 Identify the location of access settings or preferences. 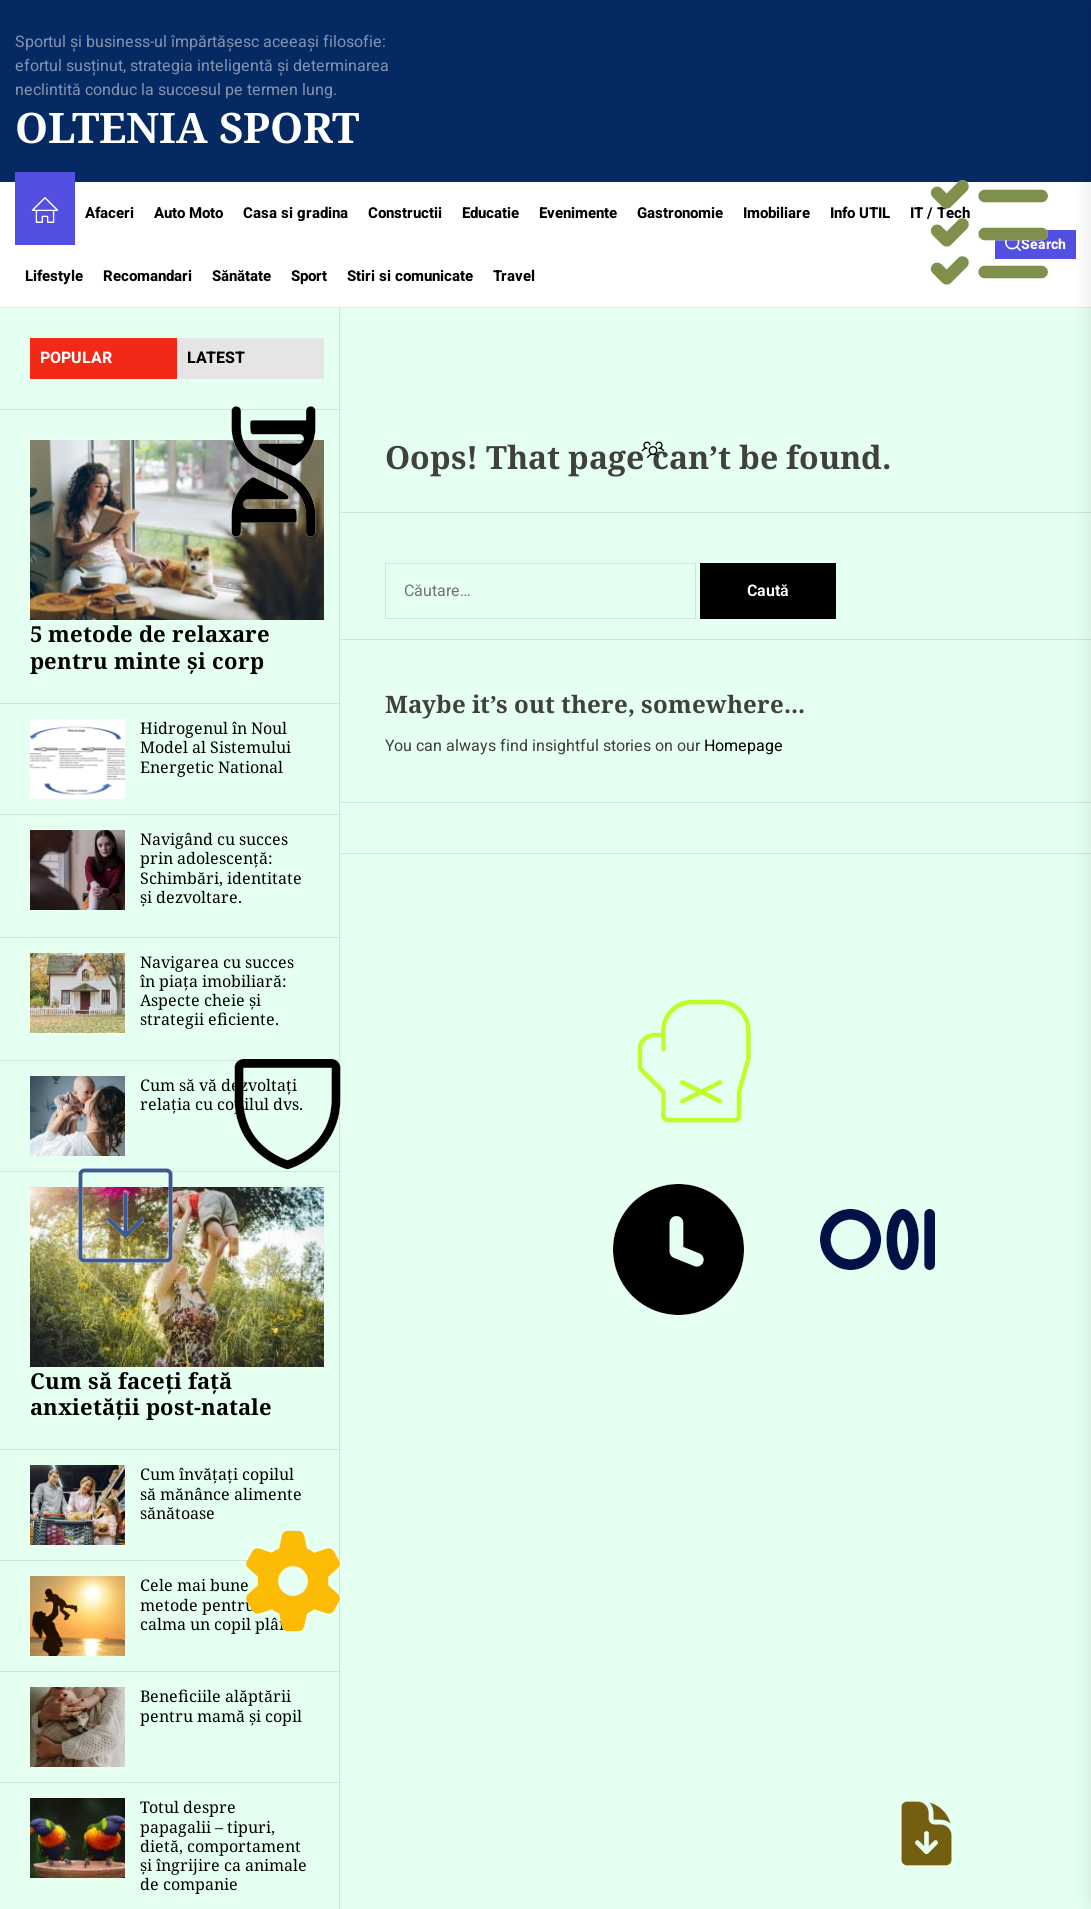
(293, 1581).